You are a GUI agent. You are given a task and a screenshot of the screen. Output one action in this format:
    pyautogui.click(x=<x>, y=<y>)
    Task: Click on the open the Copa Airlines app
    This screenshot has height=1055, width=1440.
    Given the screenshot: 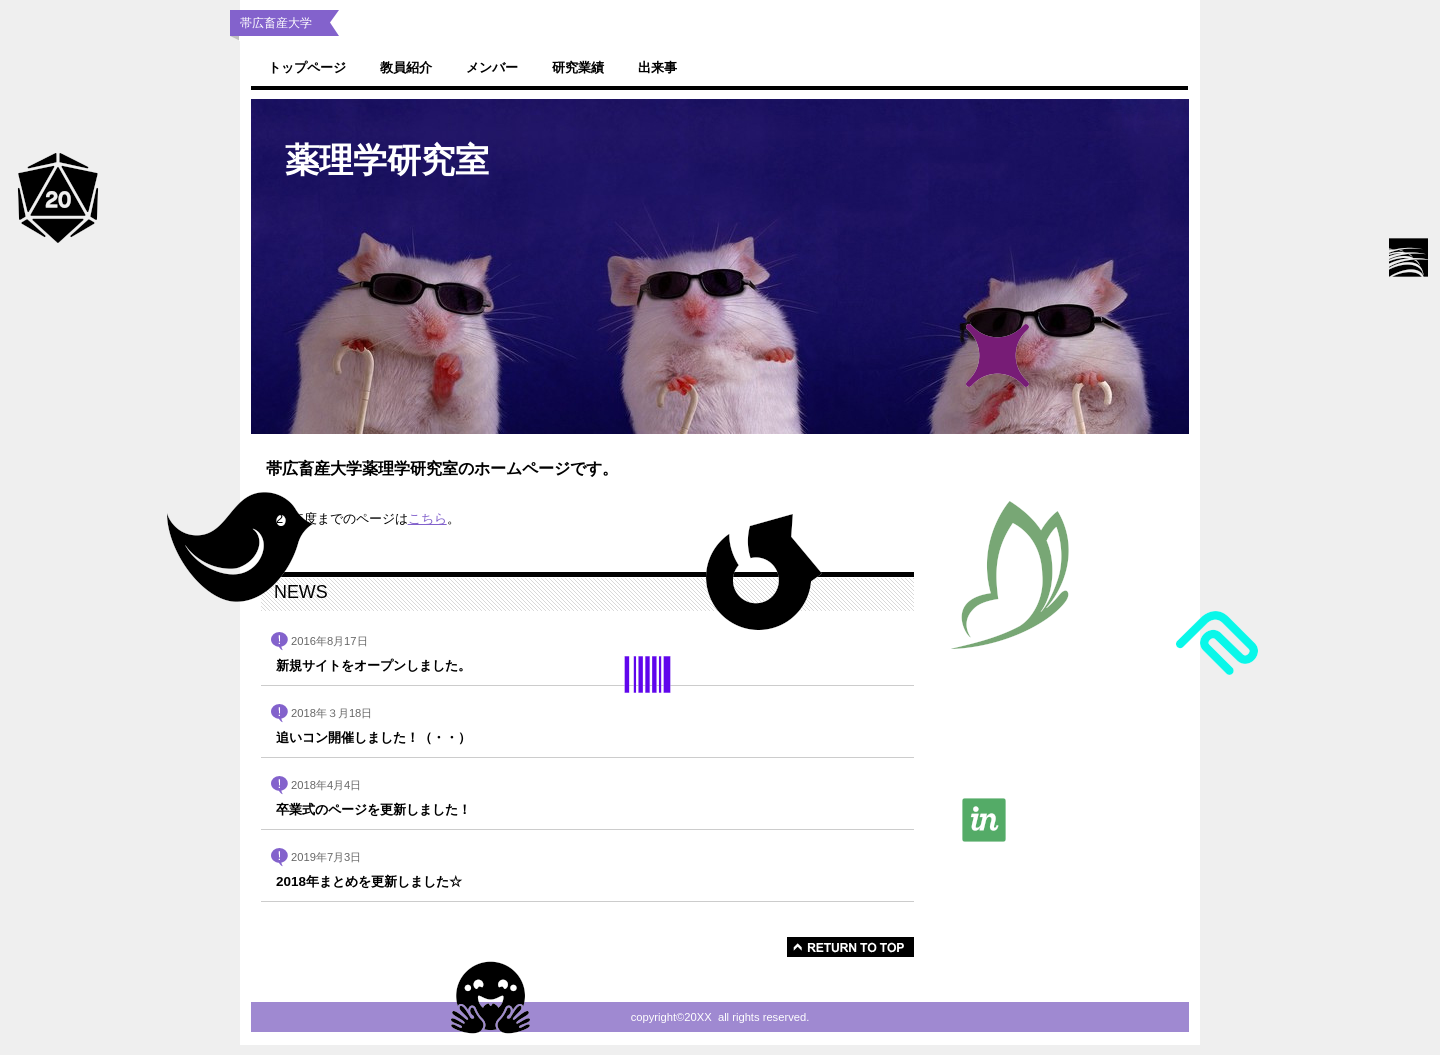 What is the action you would take?
    pyautogui.click(x=1408, y=257)
    